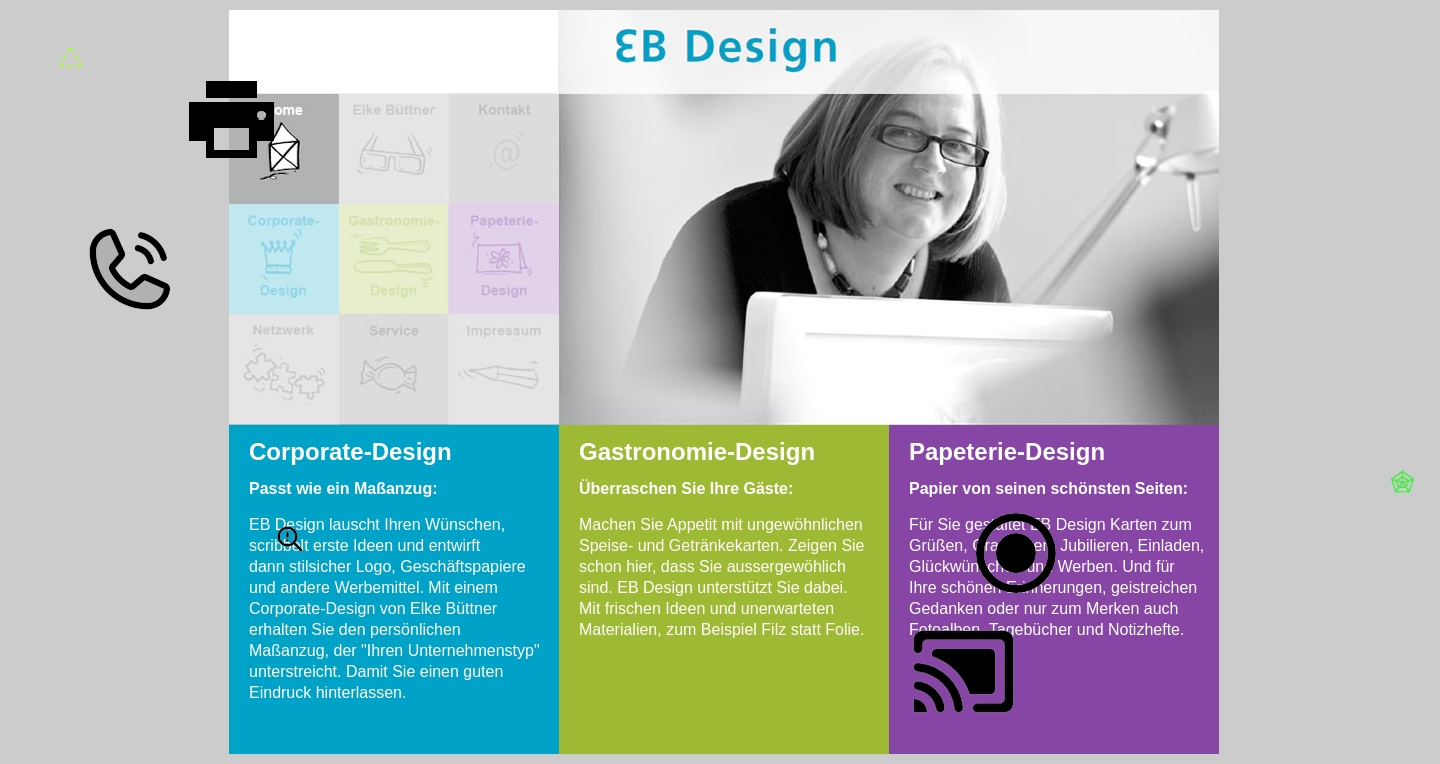  What do you see at coordinates (231, 119) in the screenshot?
I see `print current document or page` at bounding box center [231, 119].